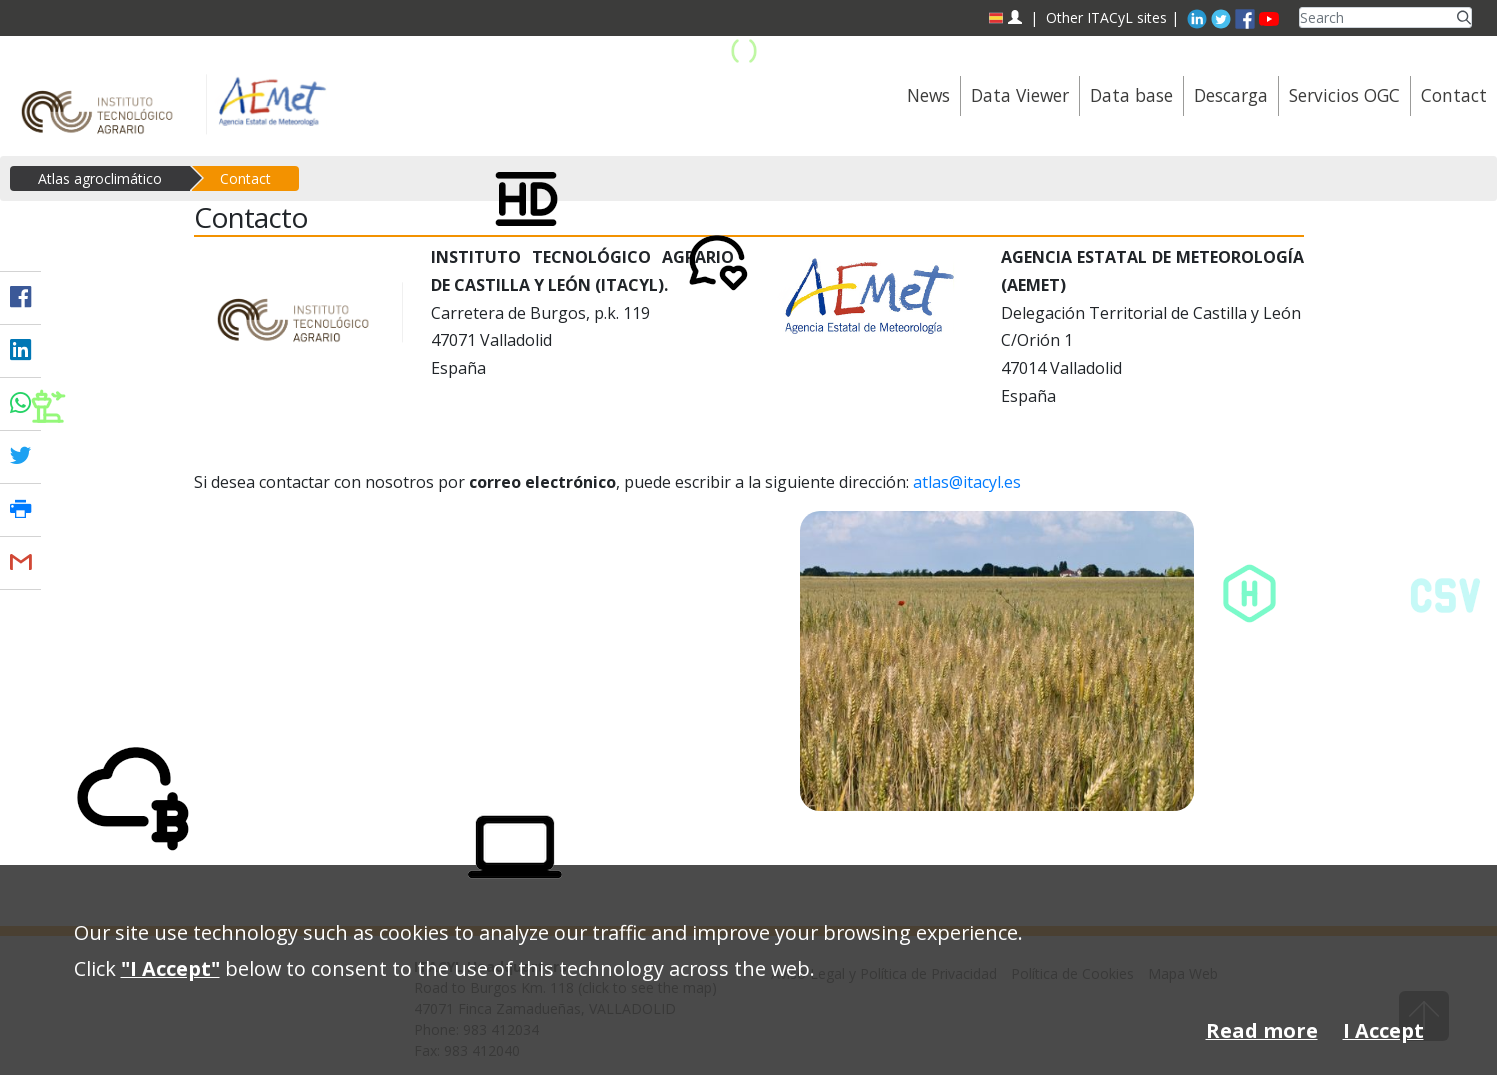 This screenshot has width=1497, height=1075. What do you see at coordinates (717, 260) in the screenshot?
I see `view liked or favorited messages` at bounding box center [717, 260].